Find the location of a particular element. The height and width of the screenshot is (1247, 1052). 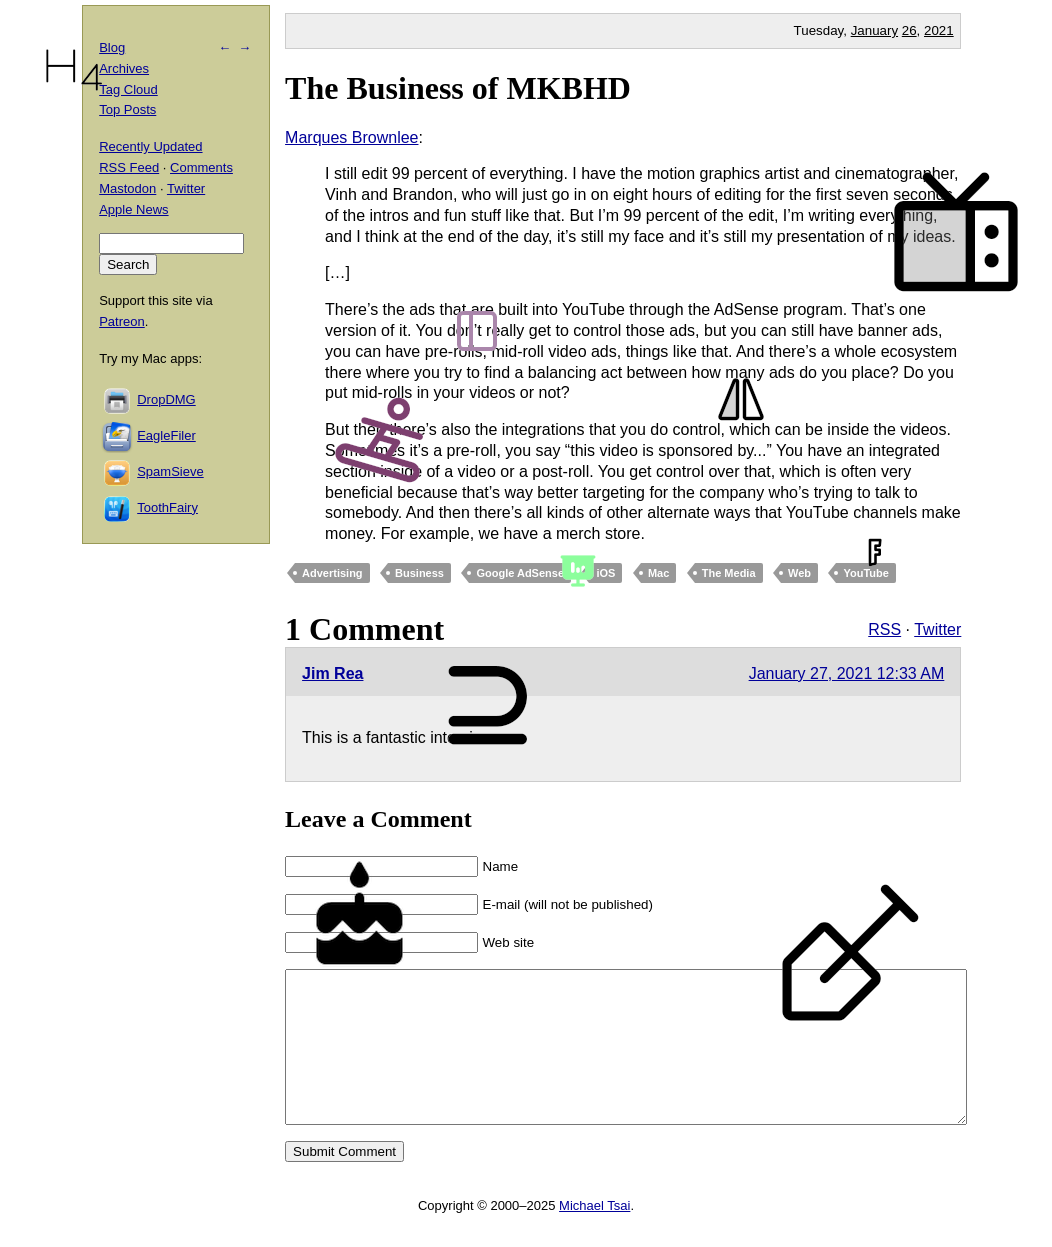

flip image horizontally is located at coordinates (741, 401).